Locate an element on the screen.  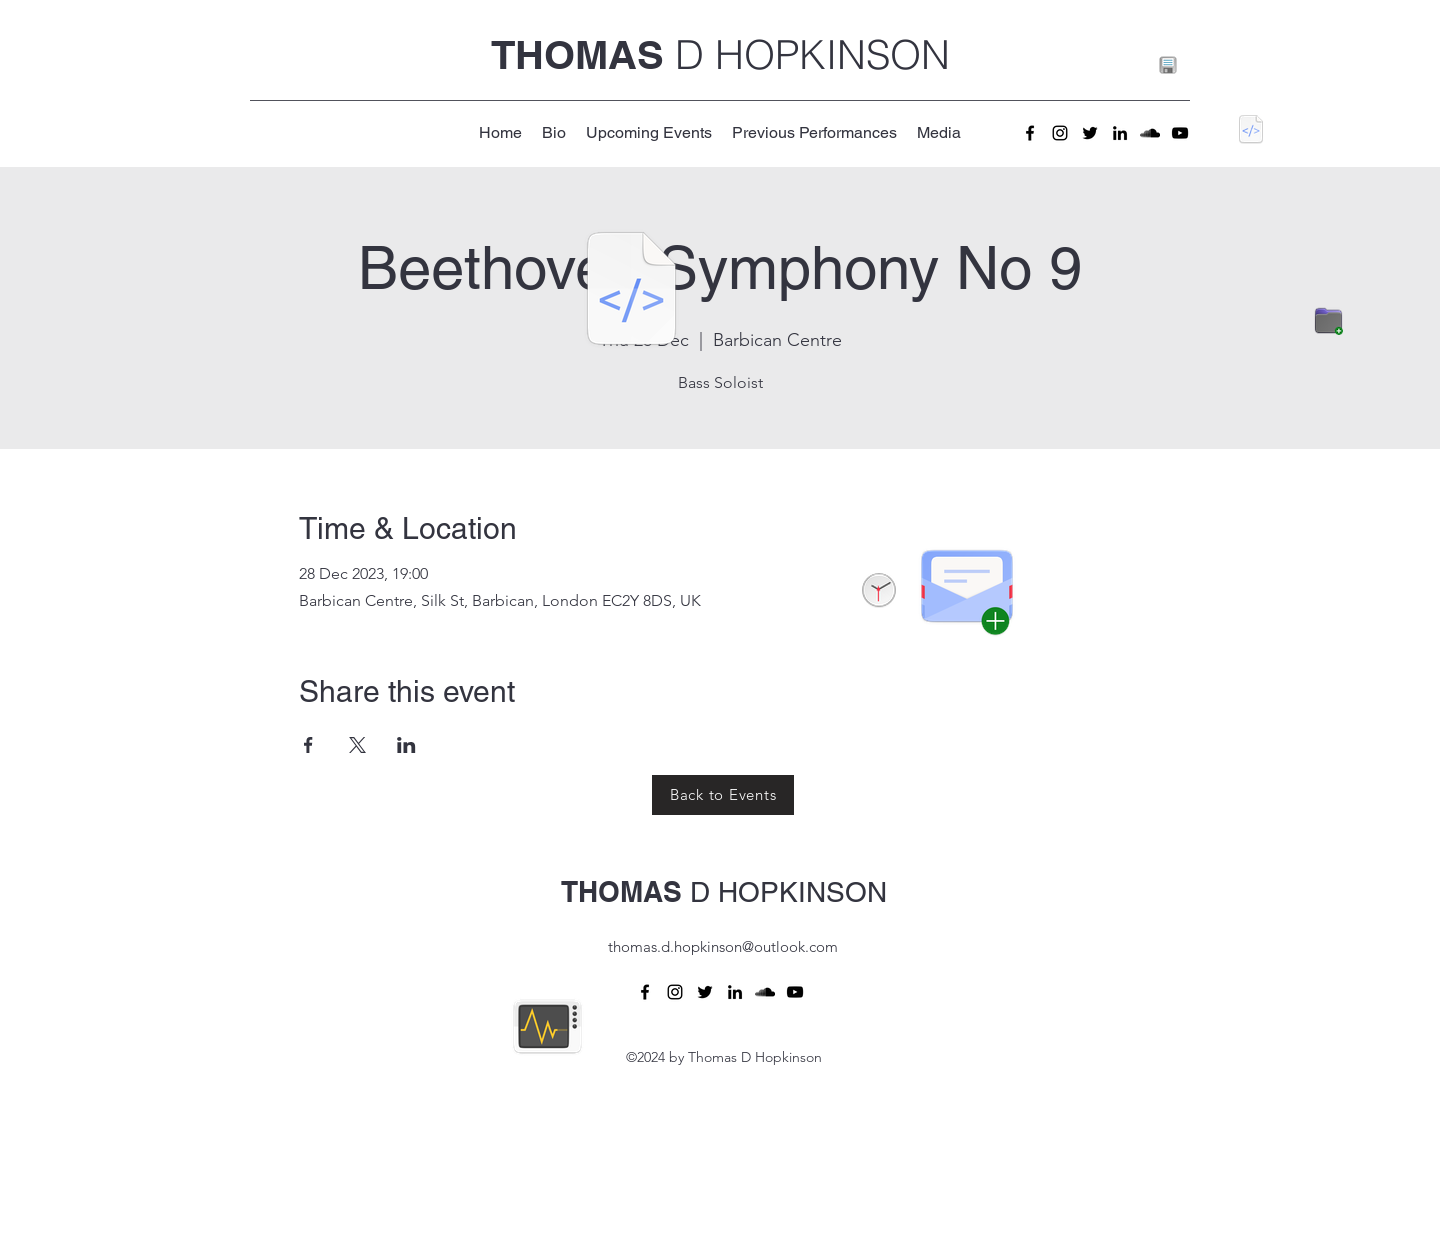
open an html document is located at coordinates (1251, 129).